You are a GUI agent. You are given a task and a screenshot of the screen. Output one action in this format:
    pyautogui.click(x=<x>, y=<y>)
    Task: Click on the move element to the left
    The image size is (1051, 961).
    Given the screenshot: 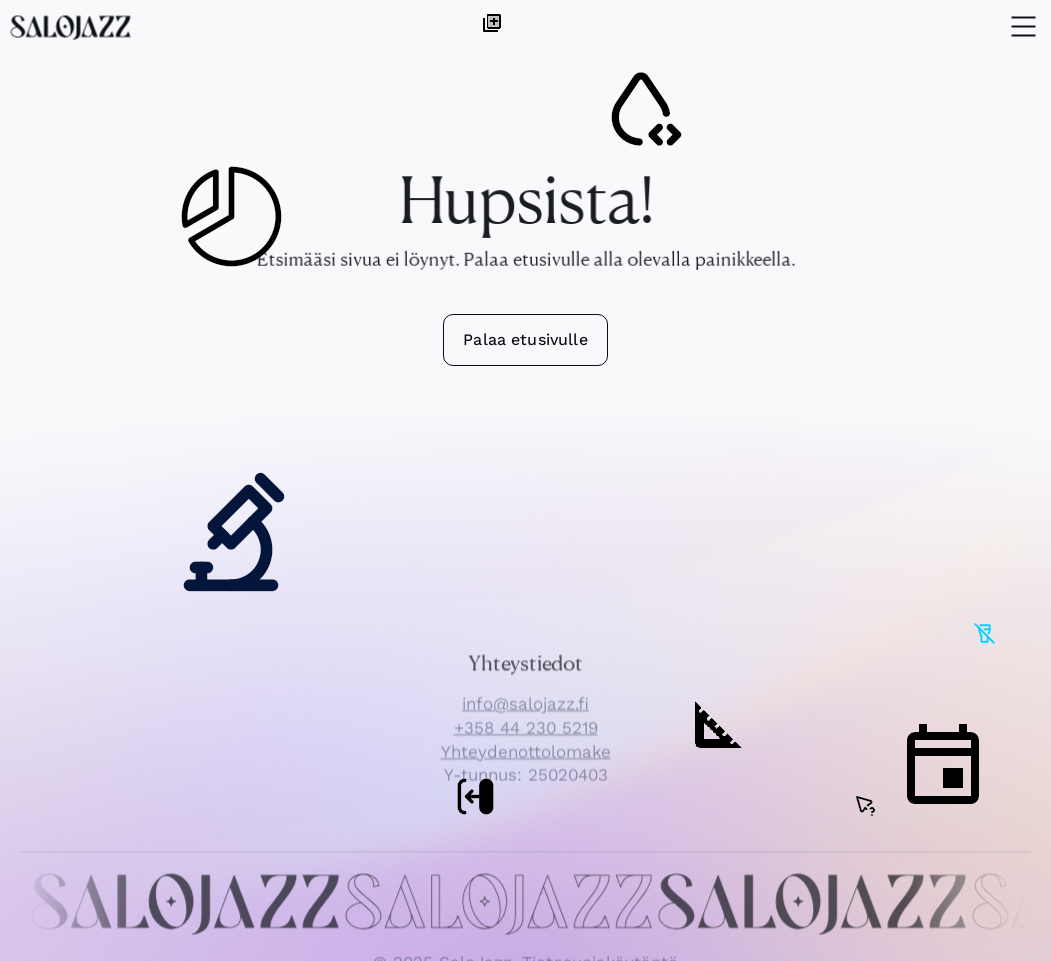 What is the action you would take?
    pyautogui.click(x=475, y=796)
    